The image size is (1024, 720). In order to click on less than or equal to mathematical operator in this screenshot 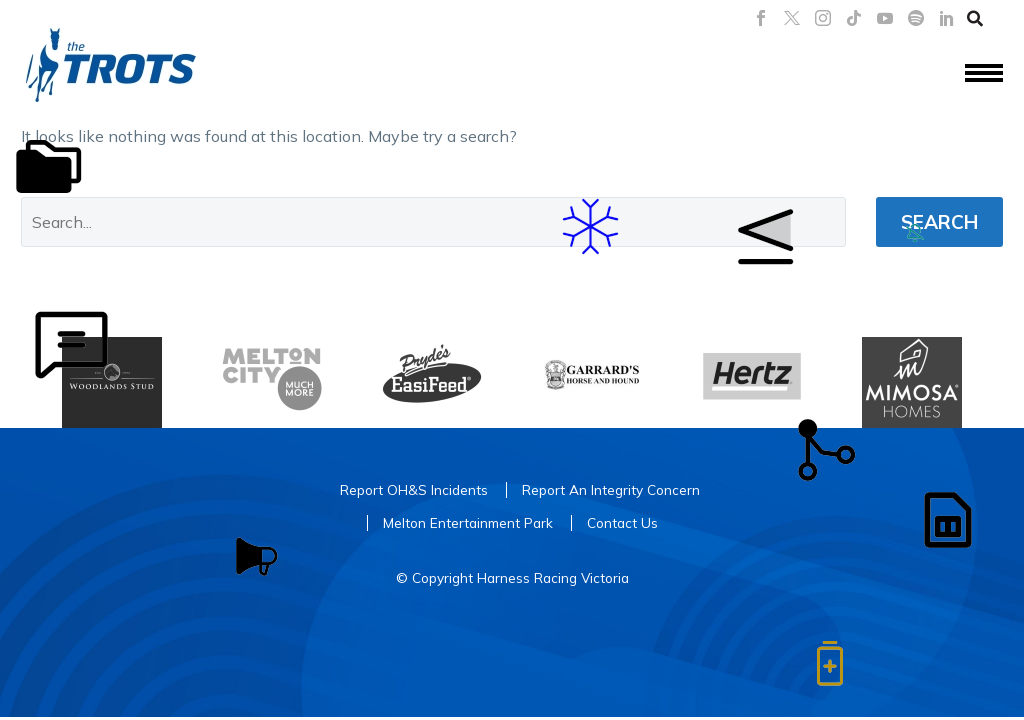, I will do `click(767, 238)`.